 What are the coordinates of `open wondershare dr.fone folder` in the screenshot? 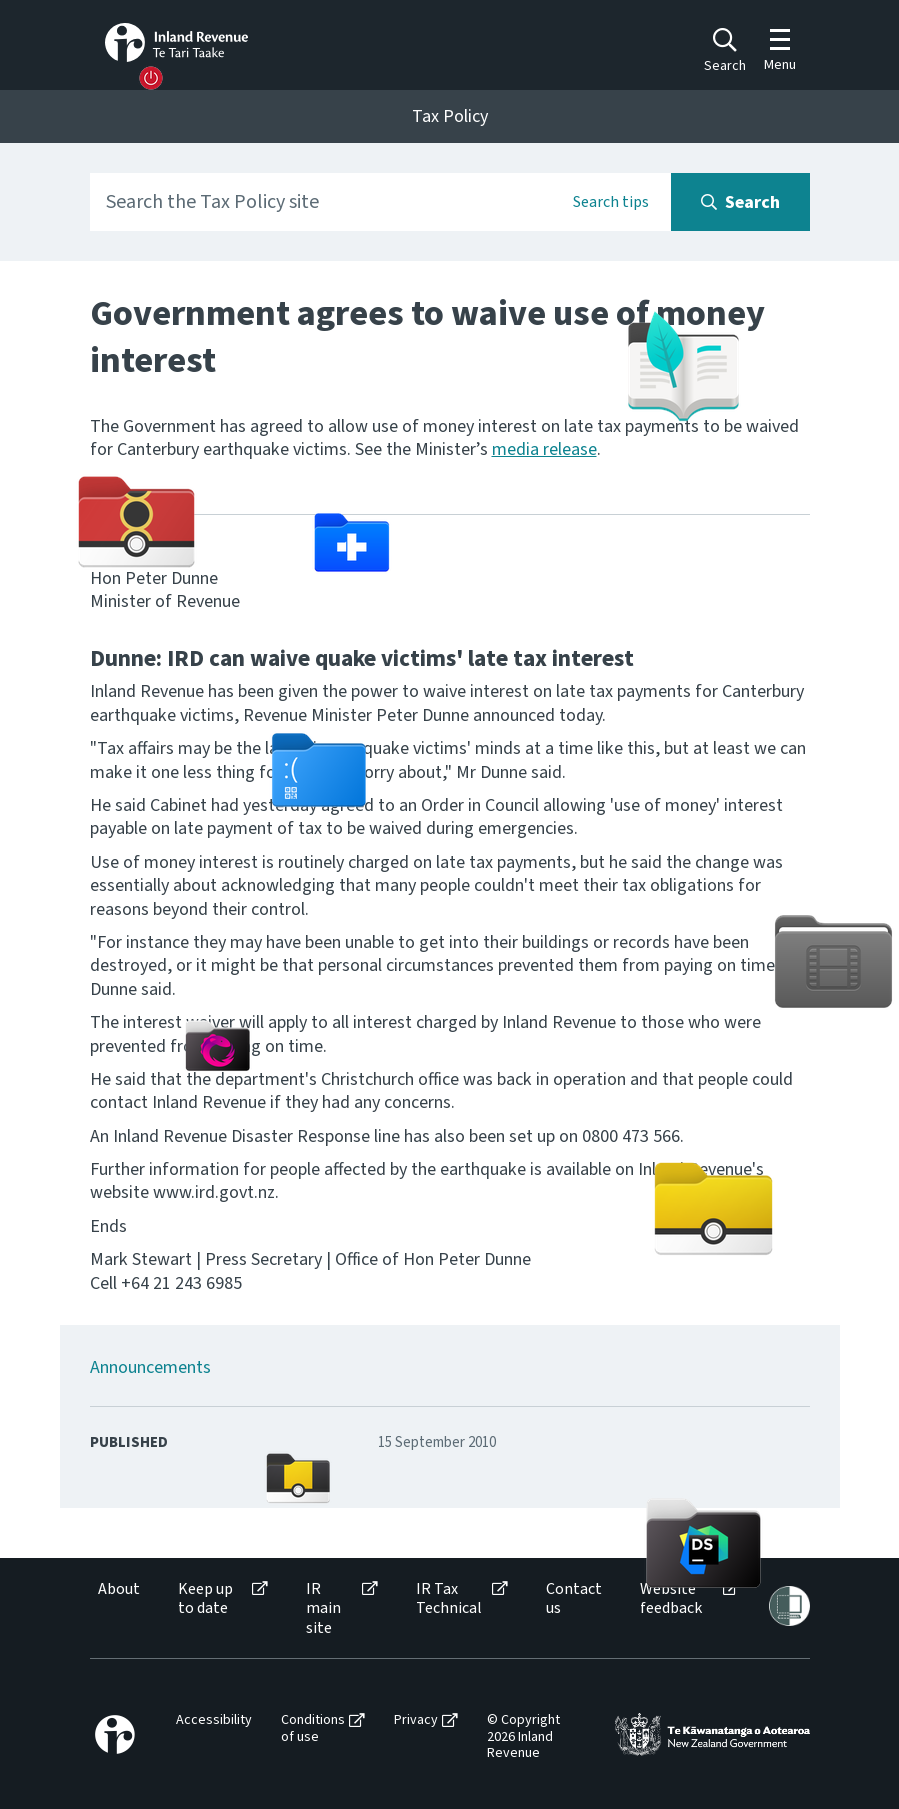 It's located at (351, 544).